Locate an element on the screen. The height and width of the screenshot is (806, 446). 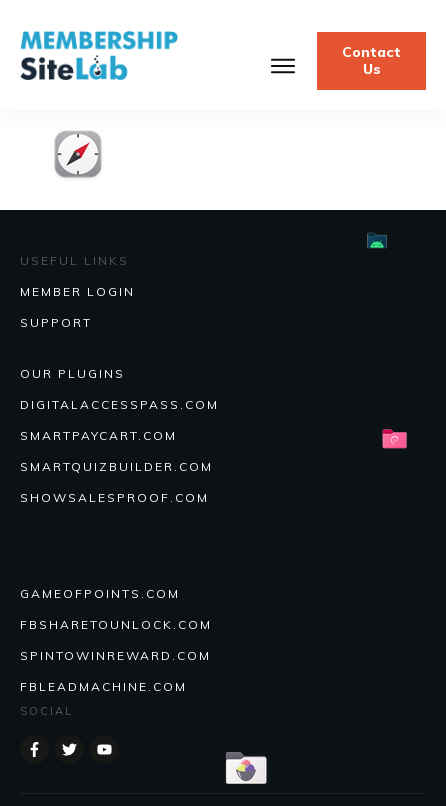
open navigation or direction preferences is located at coordinates (78, 155).